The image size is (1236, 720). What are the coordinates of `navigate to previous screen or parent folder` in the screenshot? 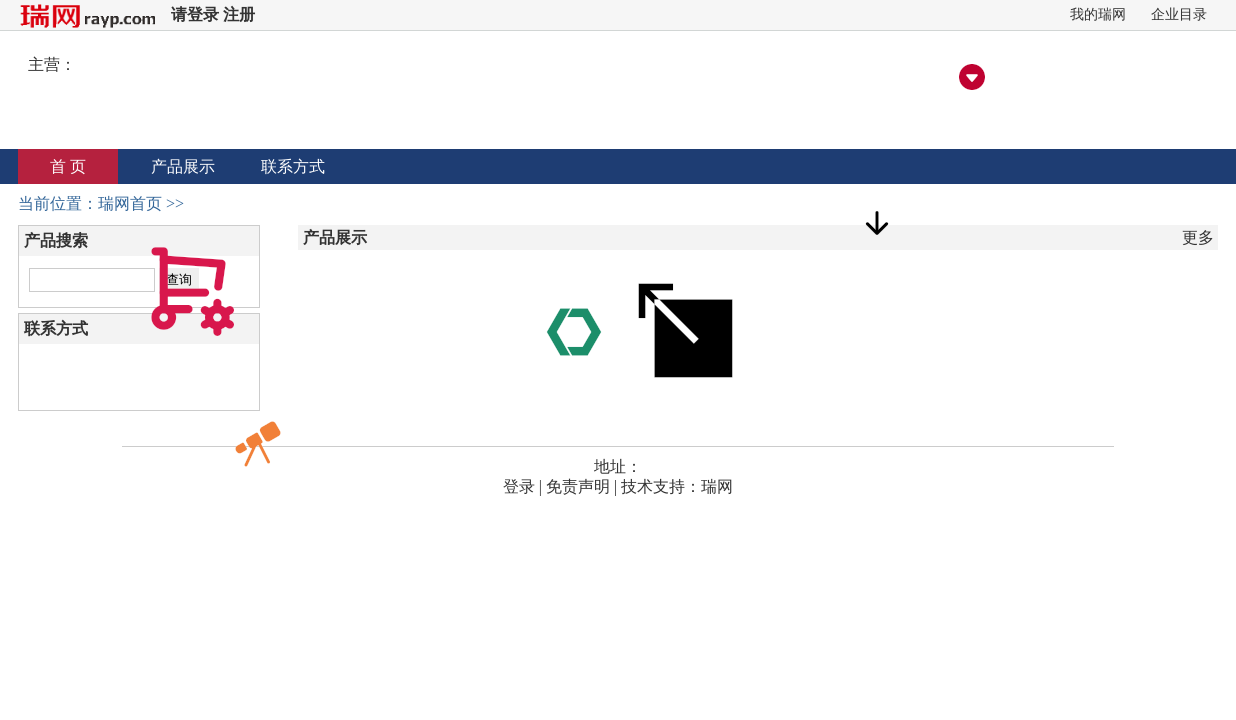 It's located at (685, 330).